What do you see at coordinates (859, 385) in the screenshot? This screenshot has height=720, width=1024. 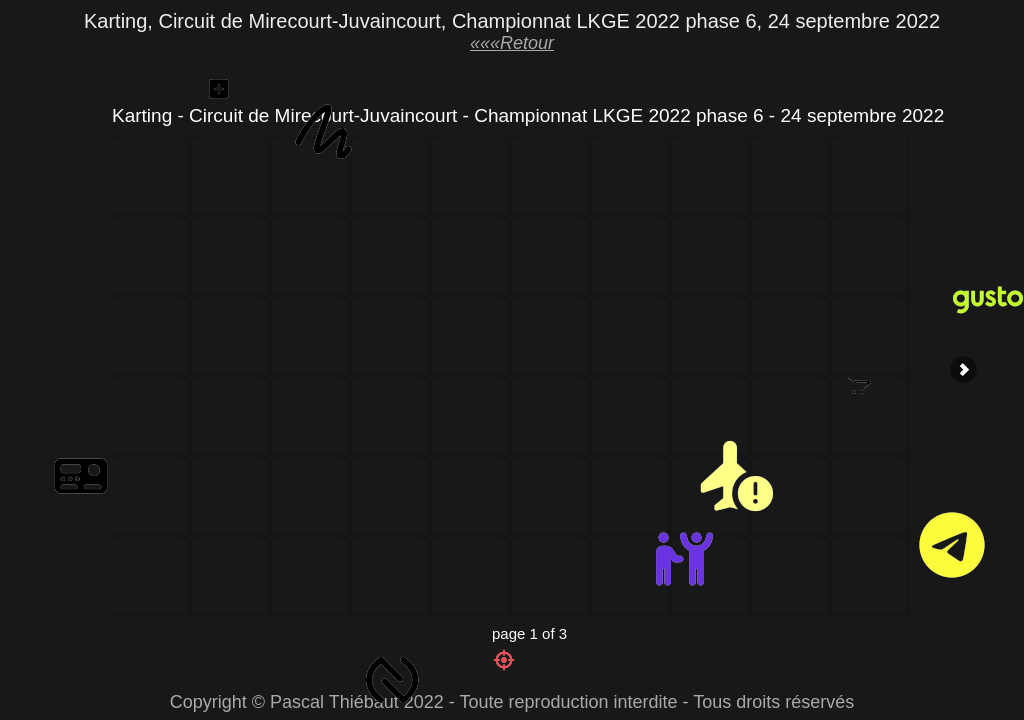 I see `visit the OpenCart e-commerce platform` at bounding box center [859, 385].